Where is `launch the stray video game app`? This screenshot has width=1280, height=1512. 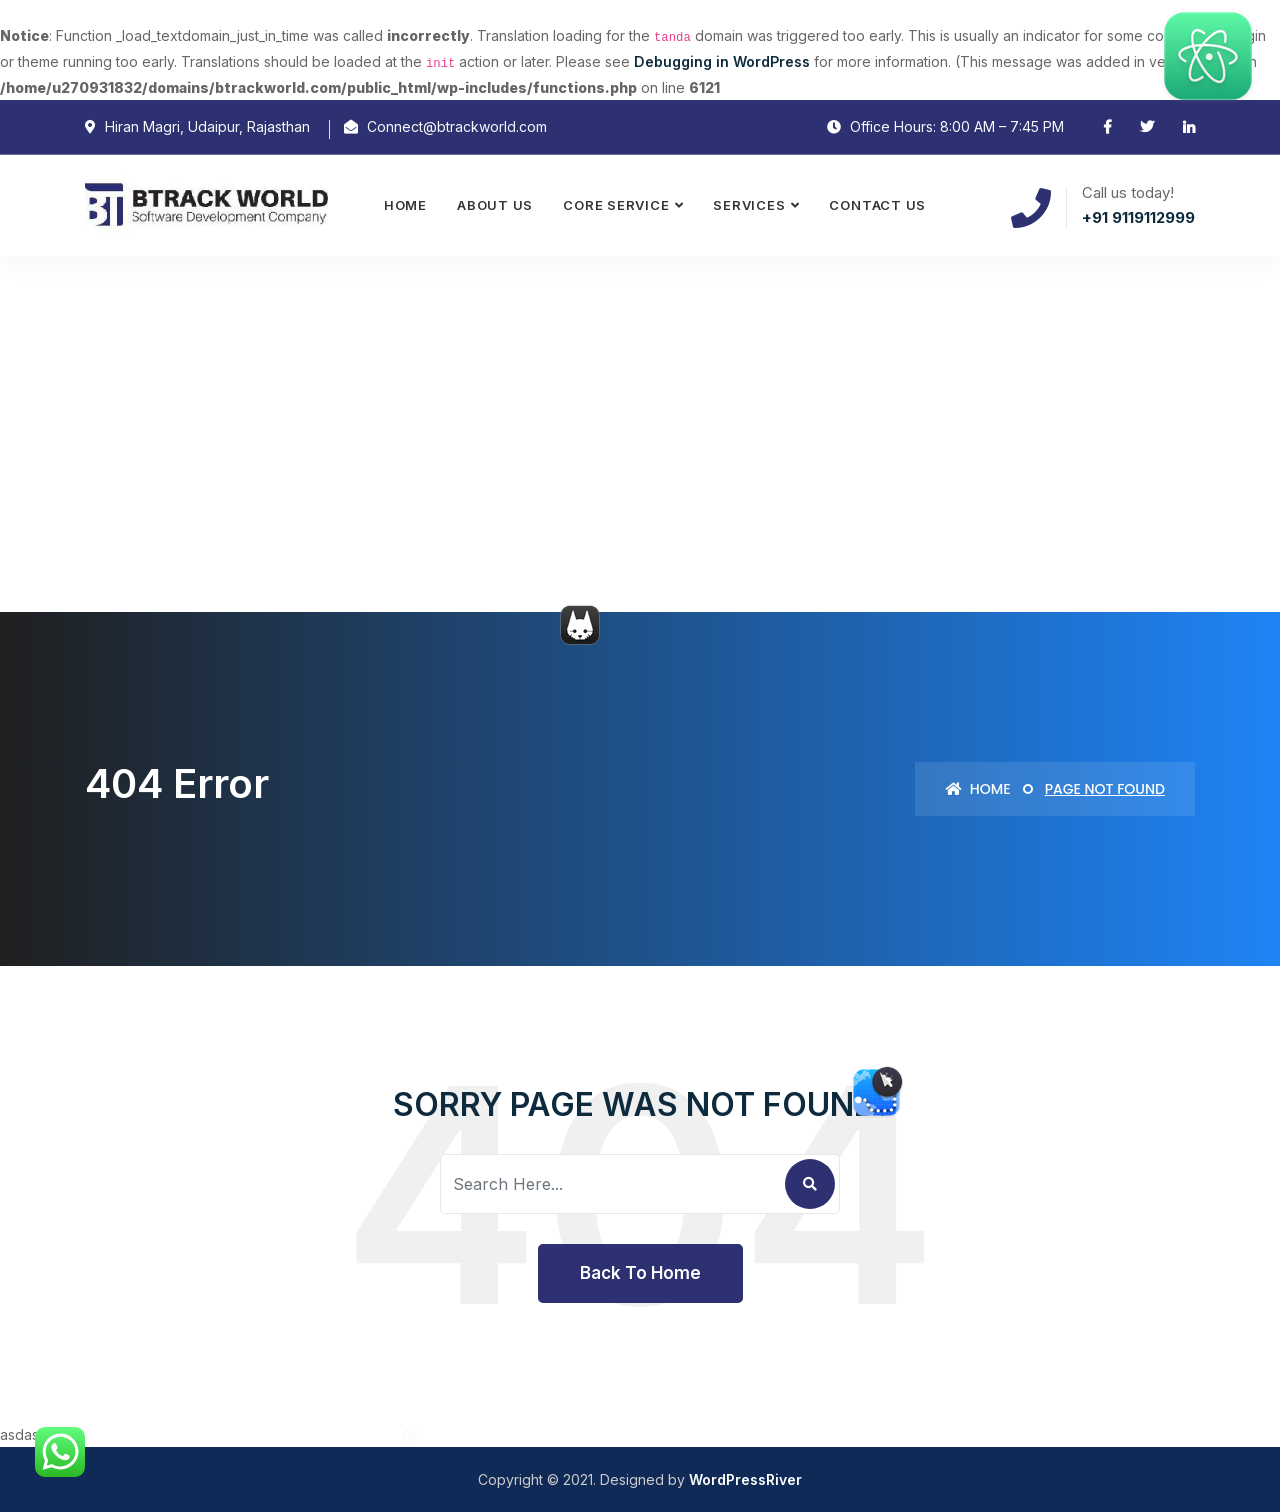 launch the stray video game app is located at coordinates (580, 625).